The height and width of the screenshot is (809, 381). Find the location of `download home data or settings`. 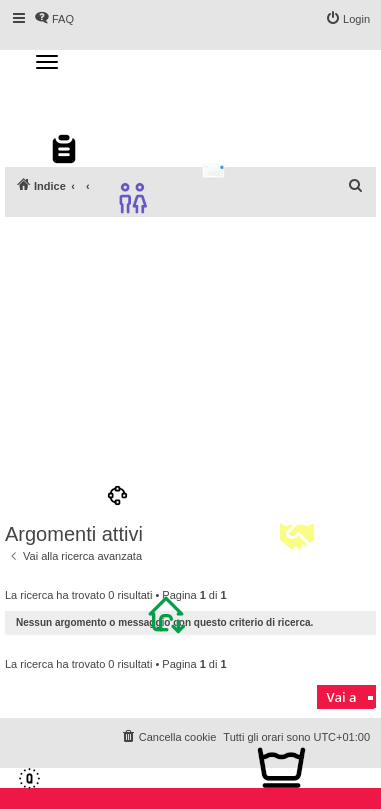

download home data or settings is located at coordinates (166, 614).